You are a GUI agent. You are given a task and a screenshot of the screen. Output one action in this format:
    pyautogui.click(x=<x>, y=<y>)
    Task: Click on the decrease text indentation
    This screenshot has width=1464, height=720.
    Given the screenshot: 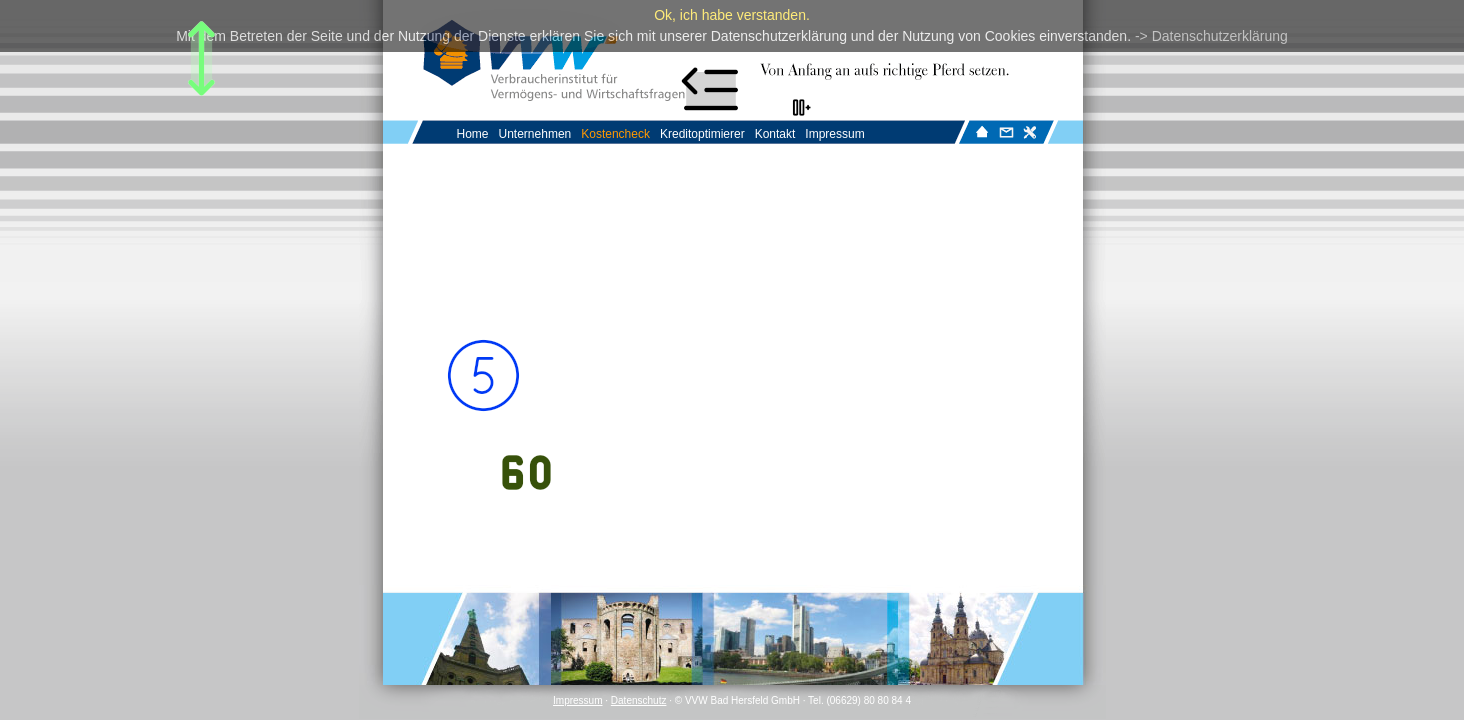 What is the action you would take?
    pyautogui.click(x=711, y=90)
    